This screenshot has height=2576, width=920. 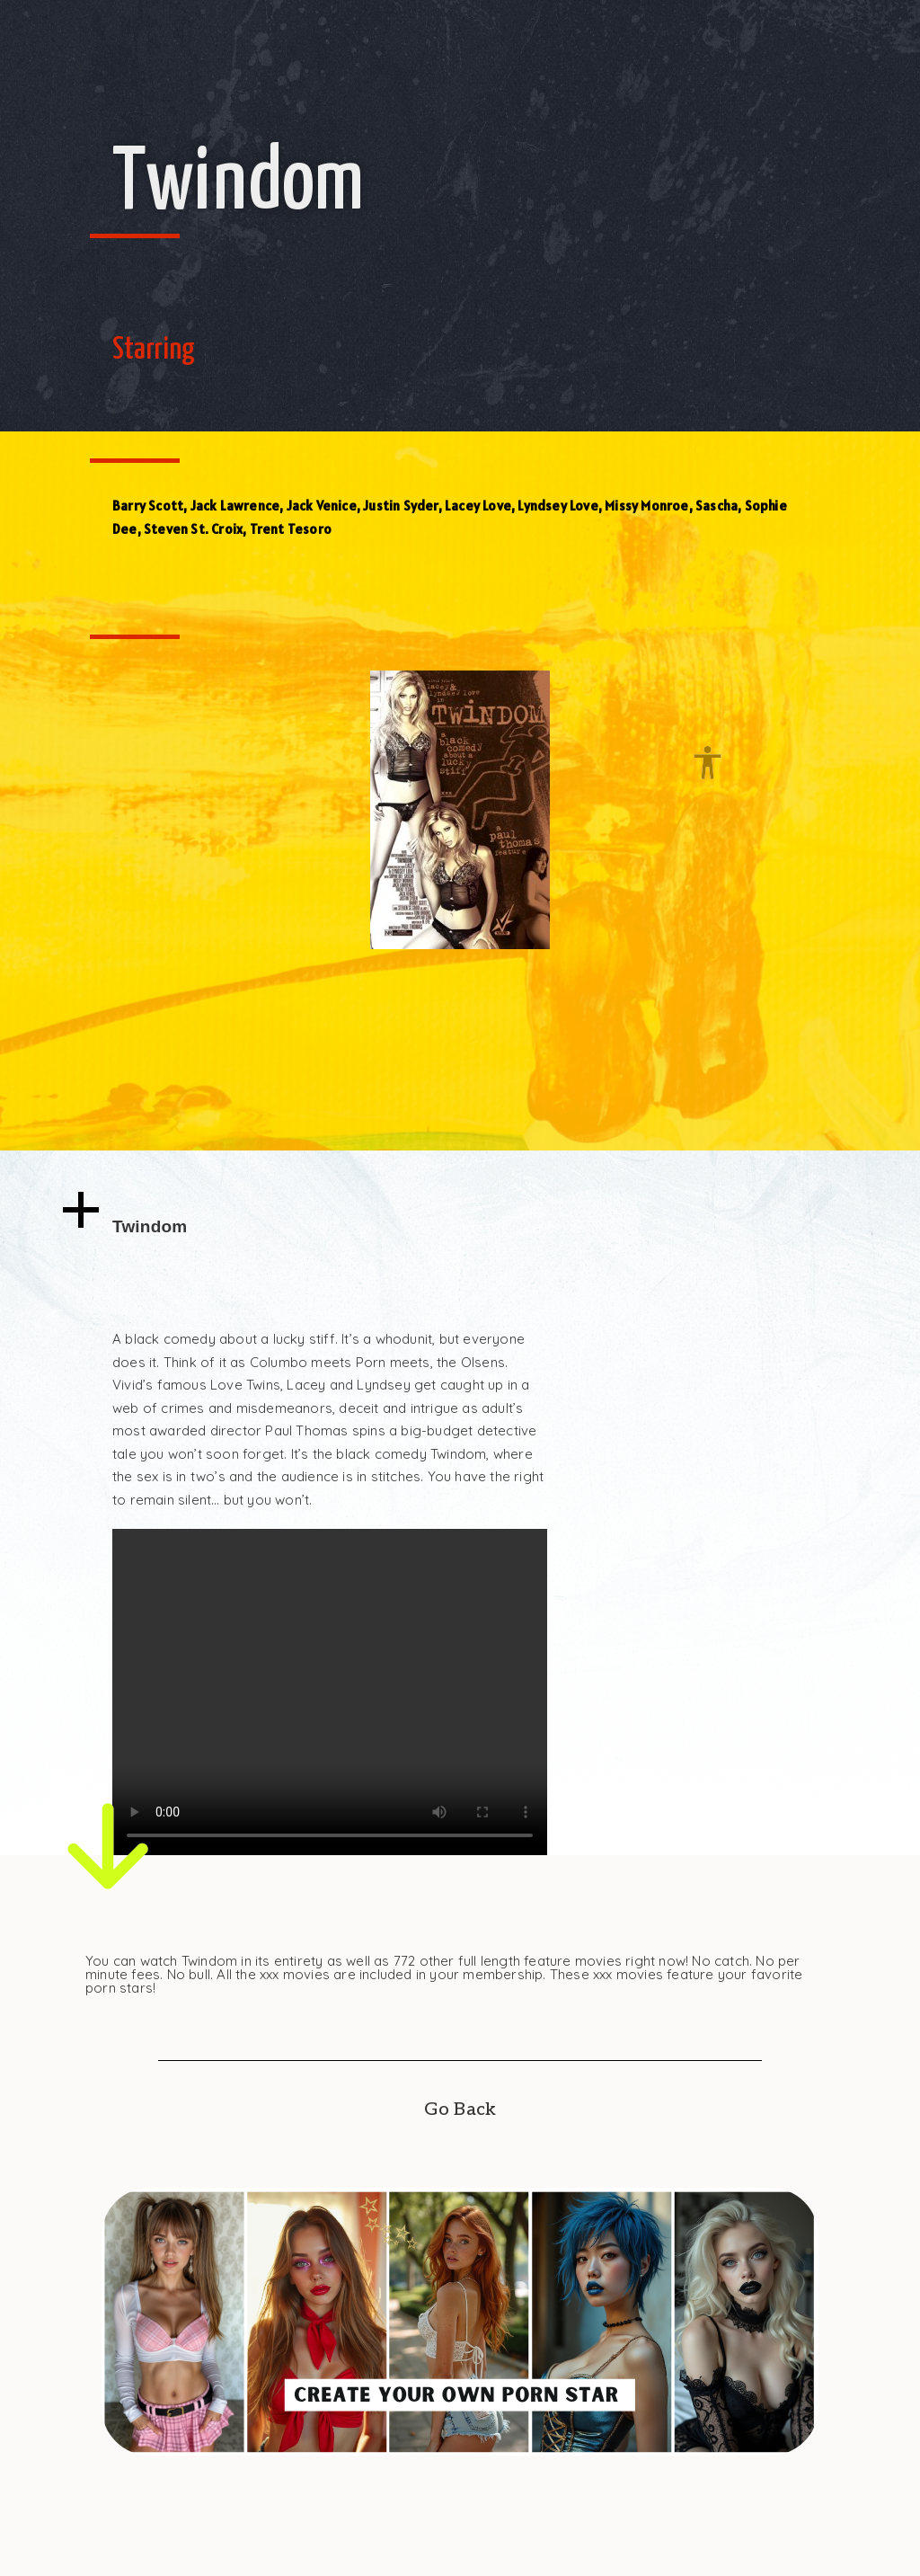 I want to click on add a new item, so click(x=81, y=1210).